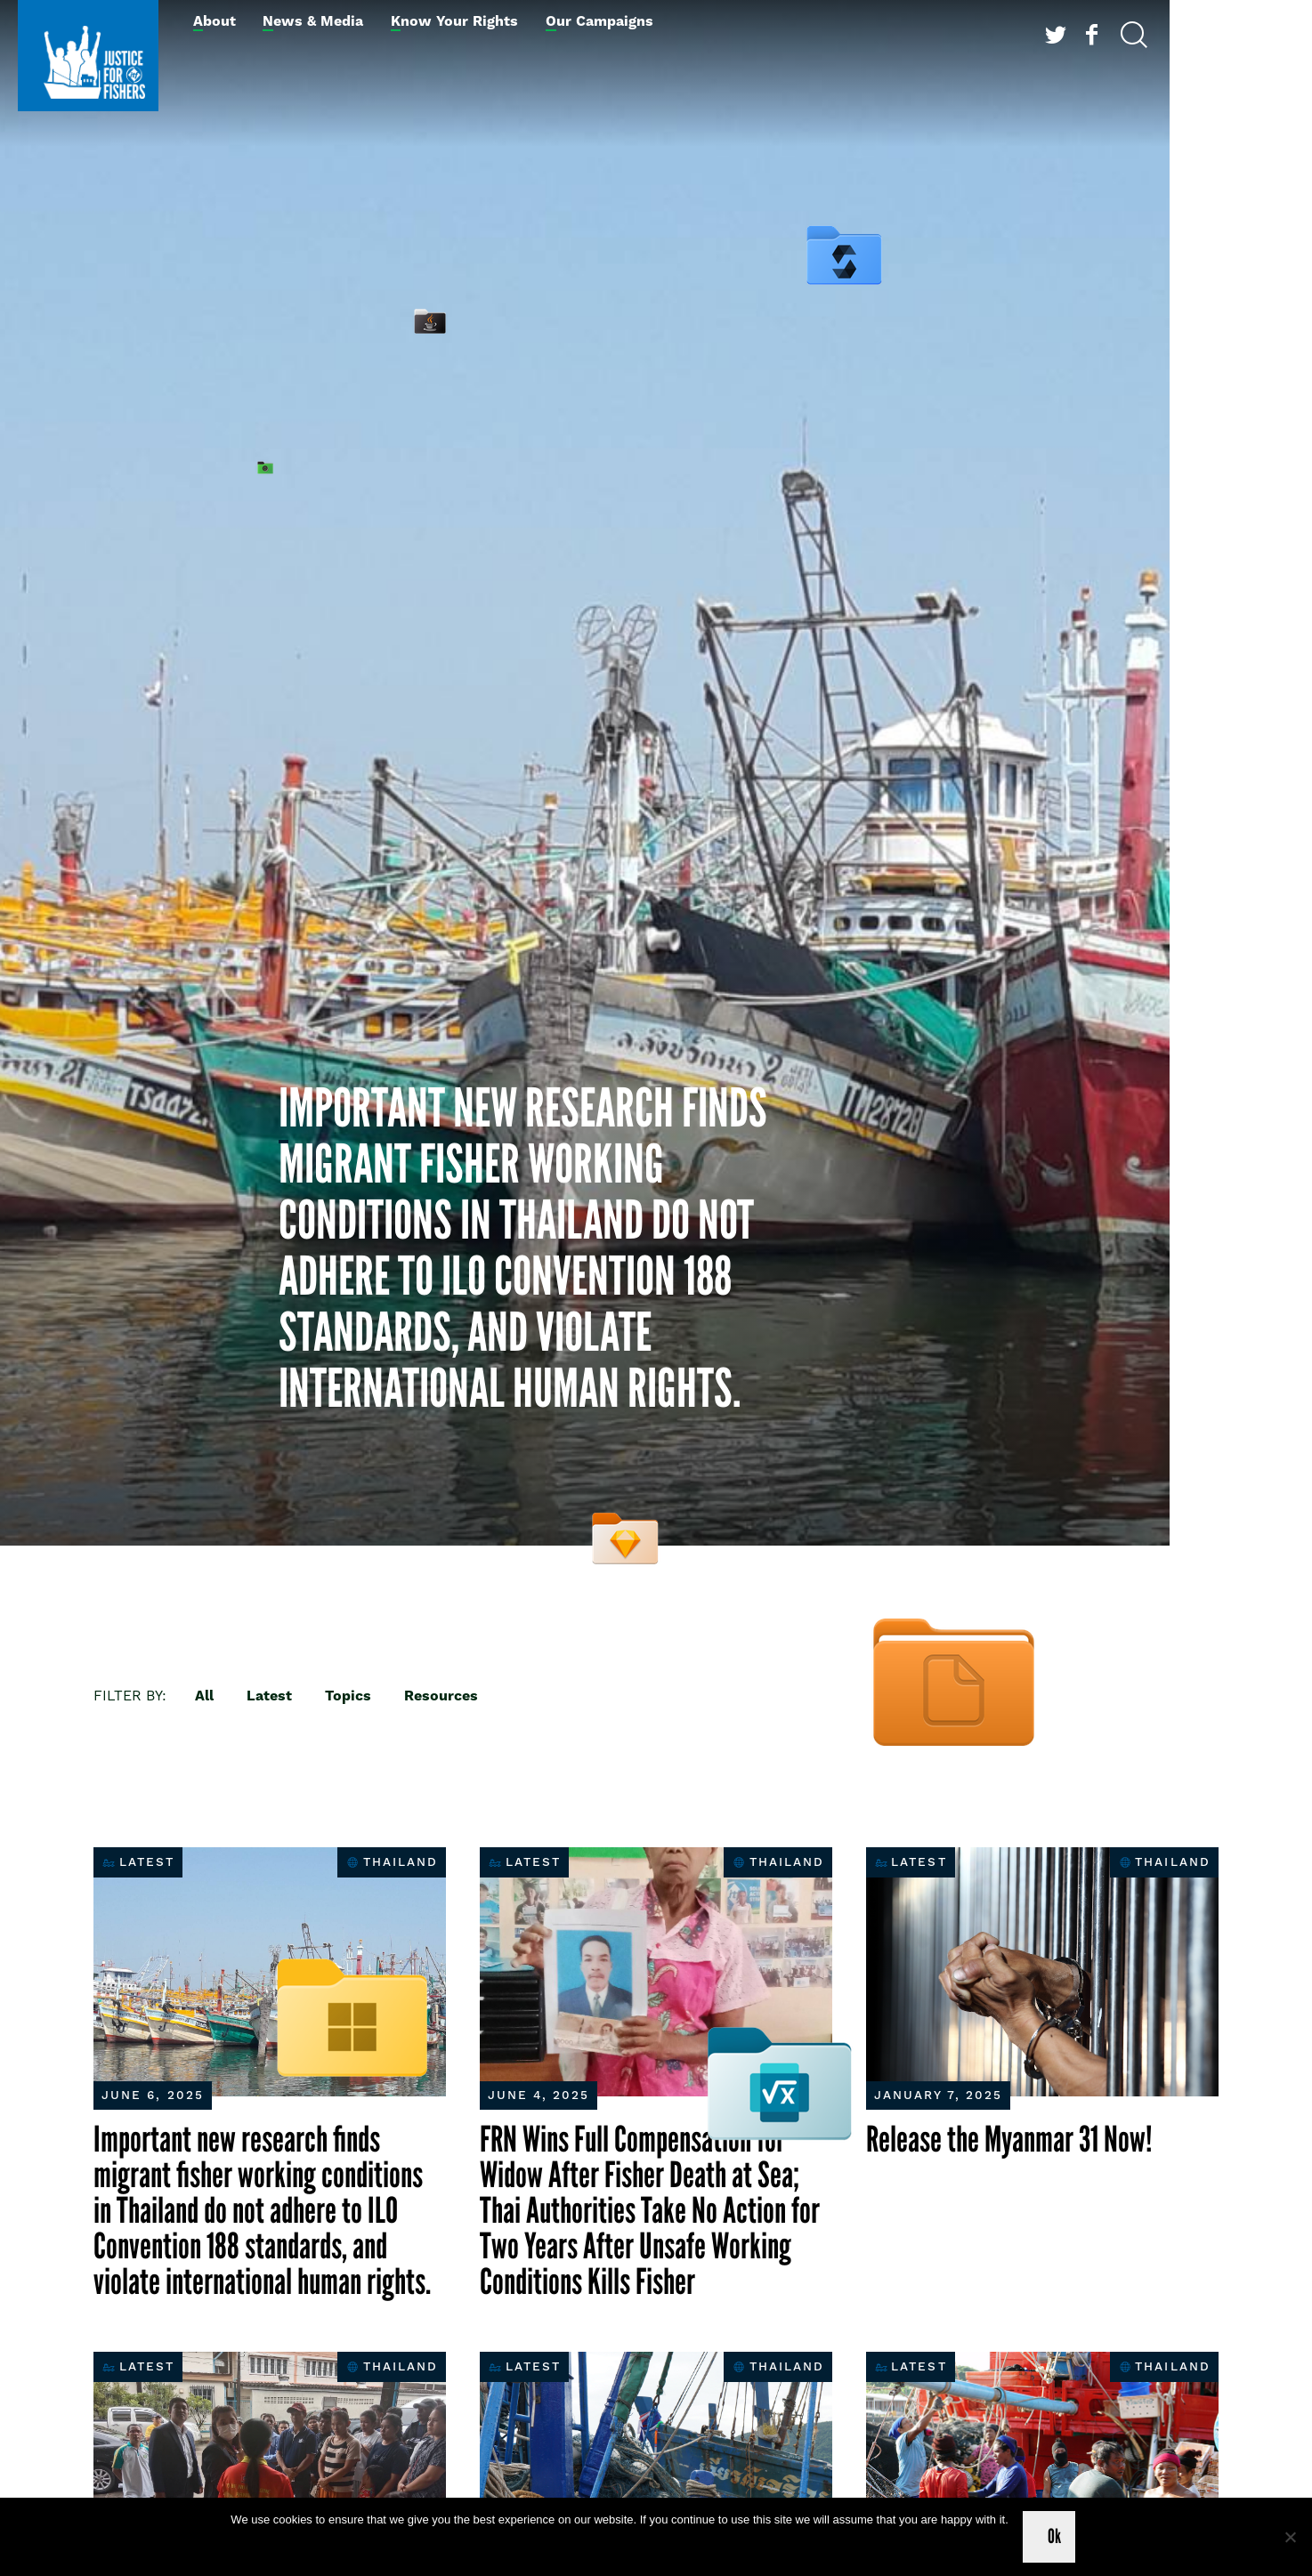 This screenshot has height=2576, width=1312. What do you see at coordinates (352, 2022) in the screenshot?
I see `open windows system folder` at bounding box center [352, 2022].